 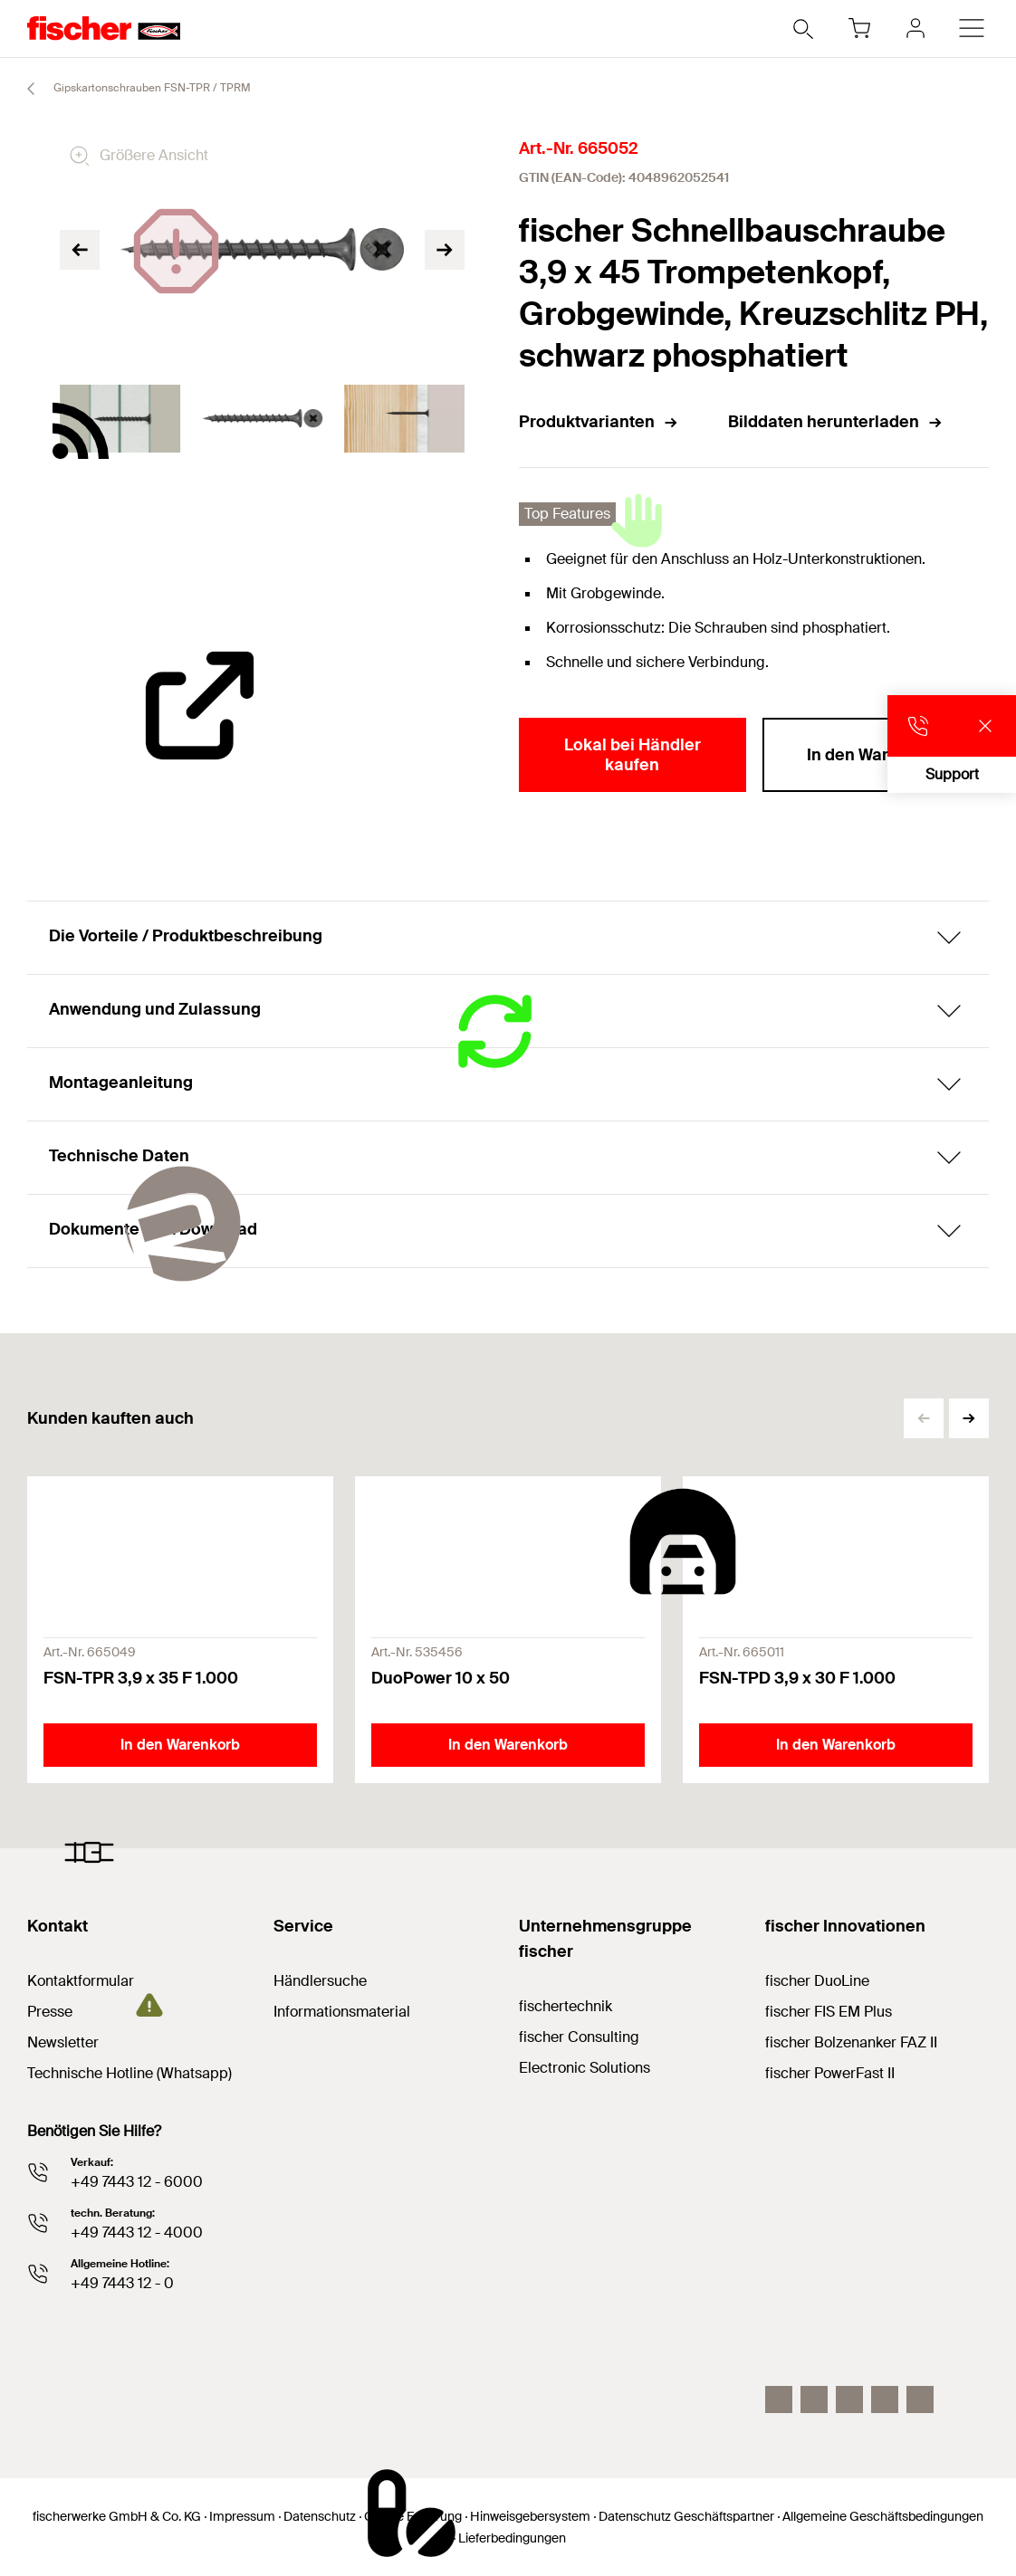 What do you see at coordinates (176, 251) in the screenshot?
I see `indicates a warning or critical alert` at bounding box center [176, 251].